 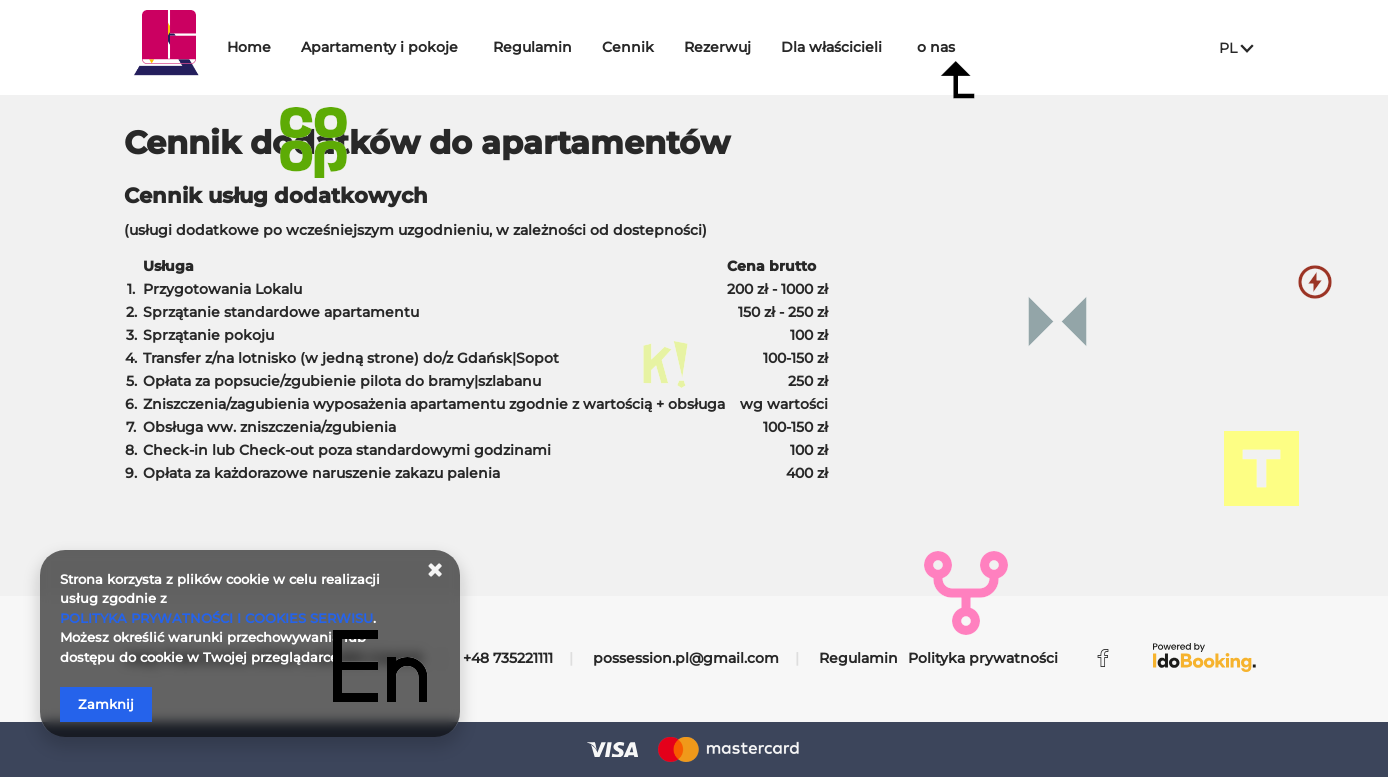 What do you see at coordinates (1057, 321) in the screenshot?
I see `collapse or contract a panel horizontally` at bounding box center [1057, 321].